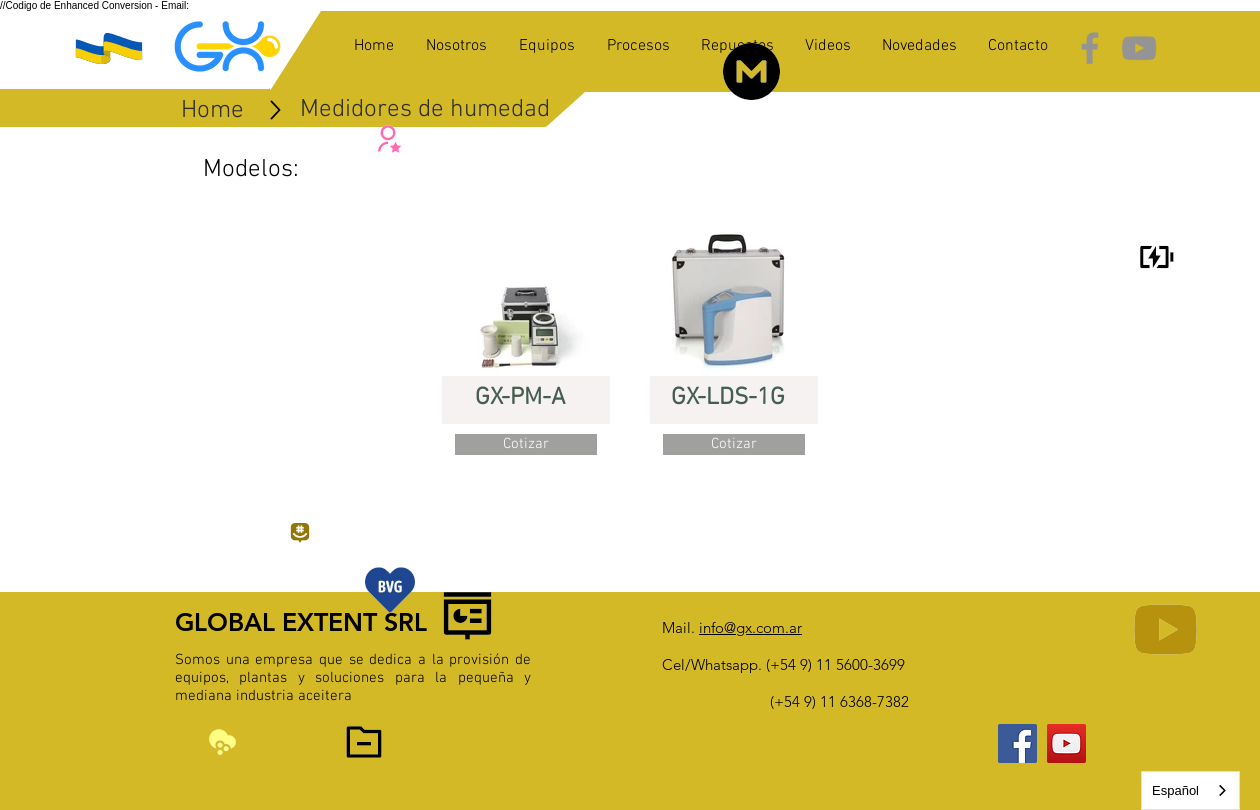 The image size is (1260, 810). Describe the element at coordinates (390, 590) in the screenshot. I see `BVG (Berlin public transit) app or service` at that location.